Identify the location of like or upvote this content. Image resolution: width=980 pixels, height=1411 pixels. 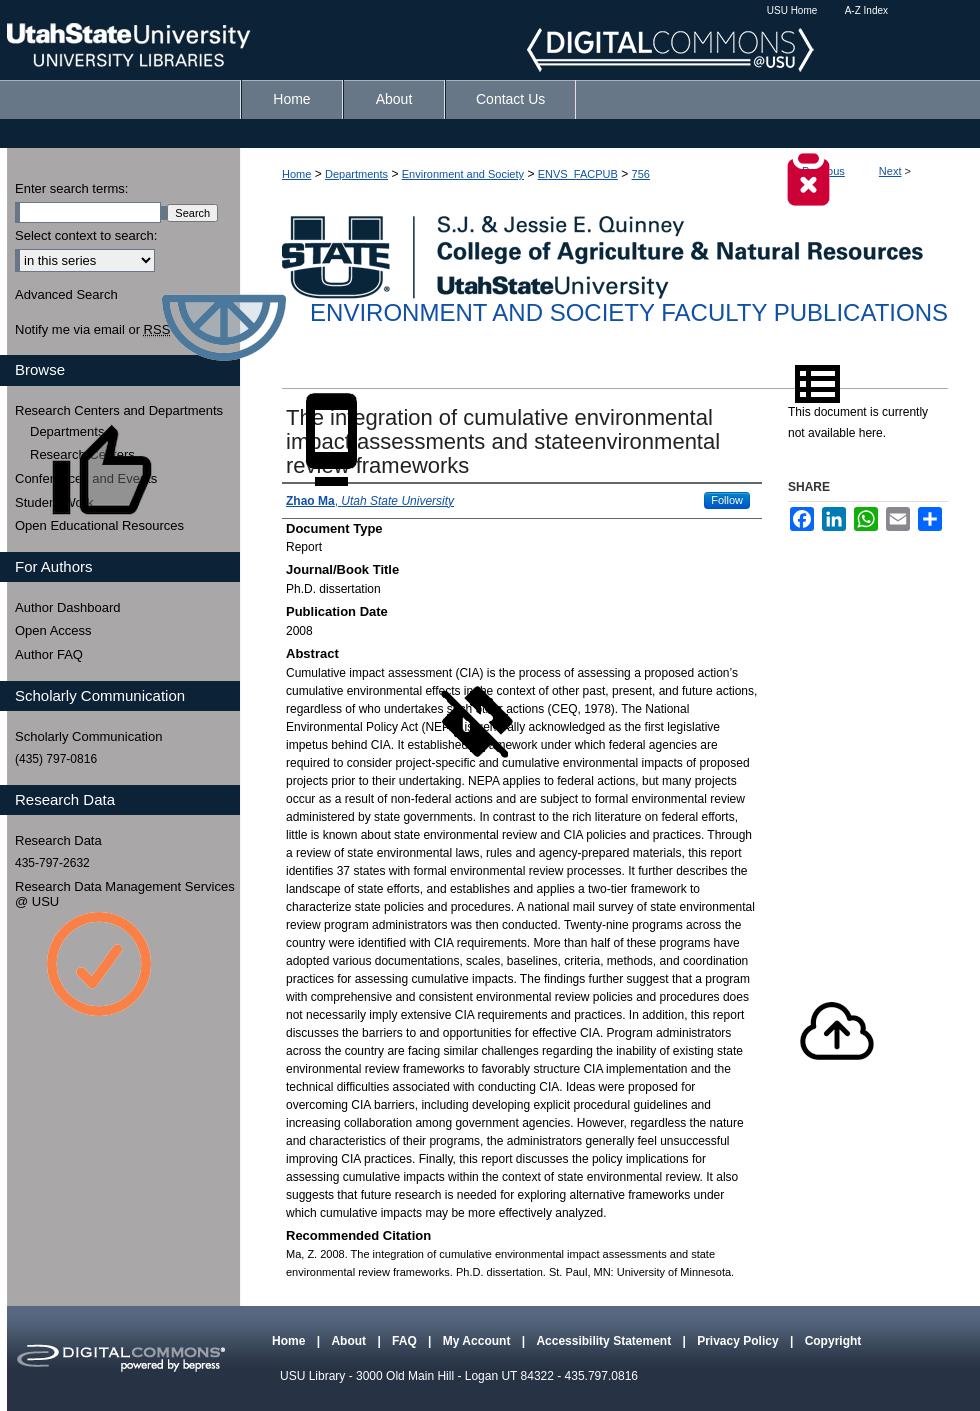
(102, 474).